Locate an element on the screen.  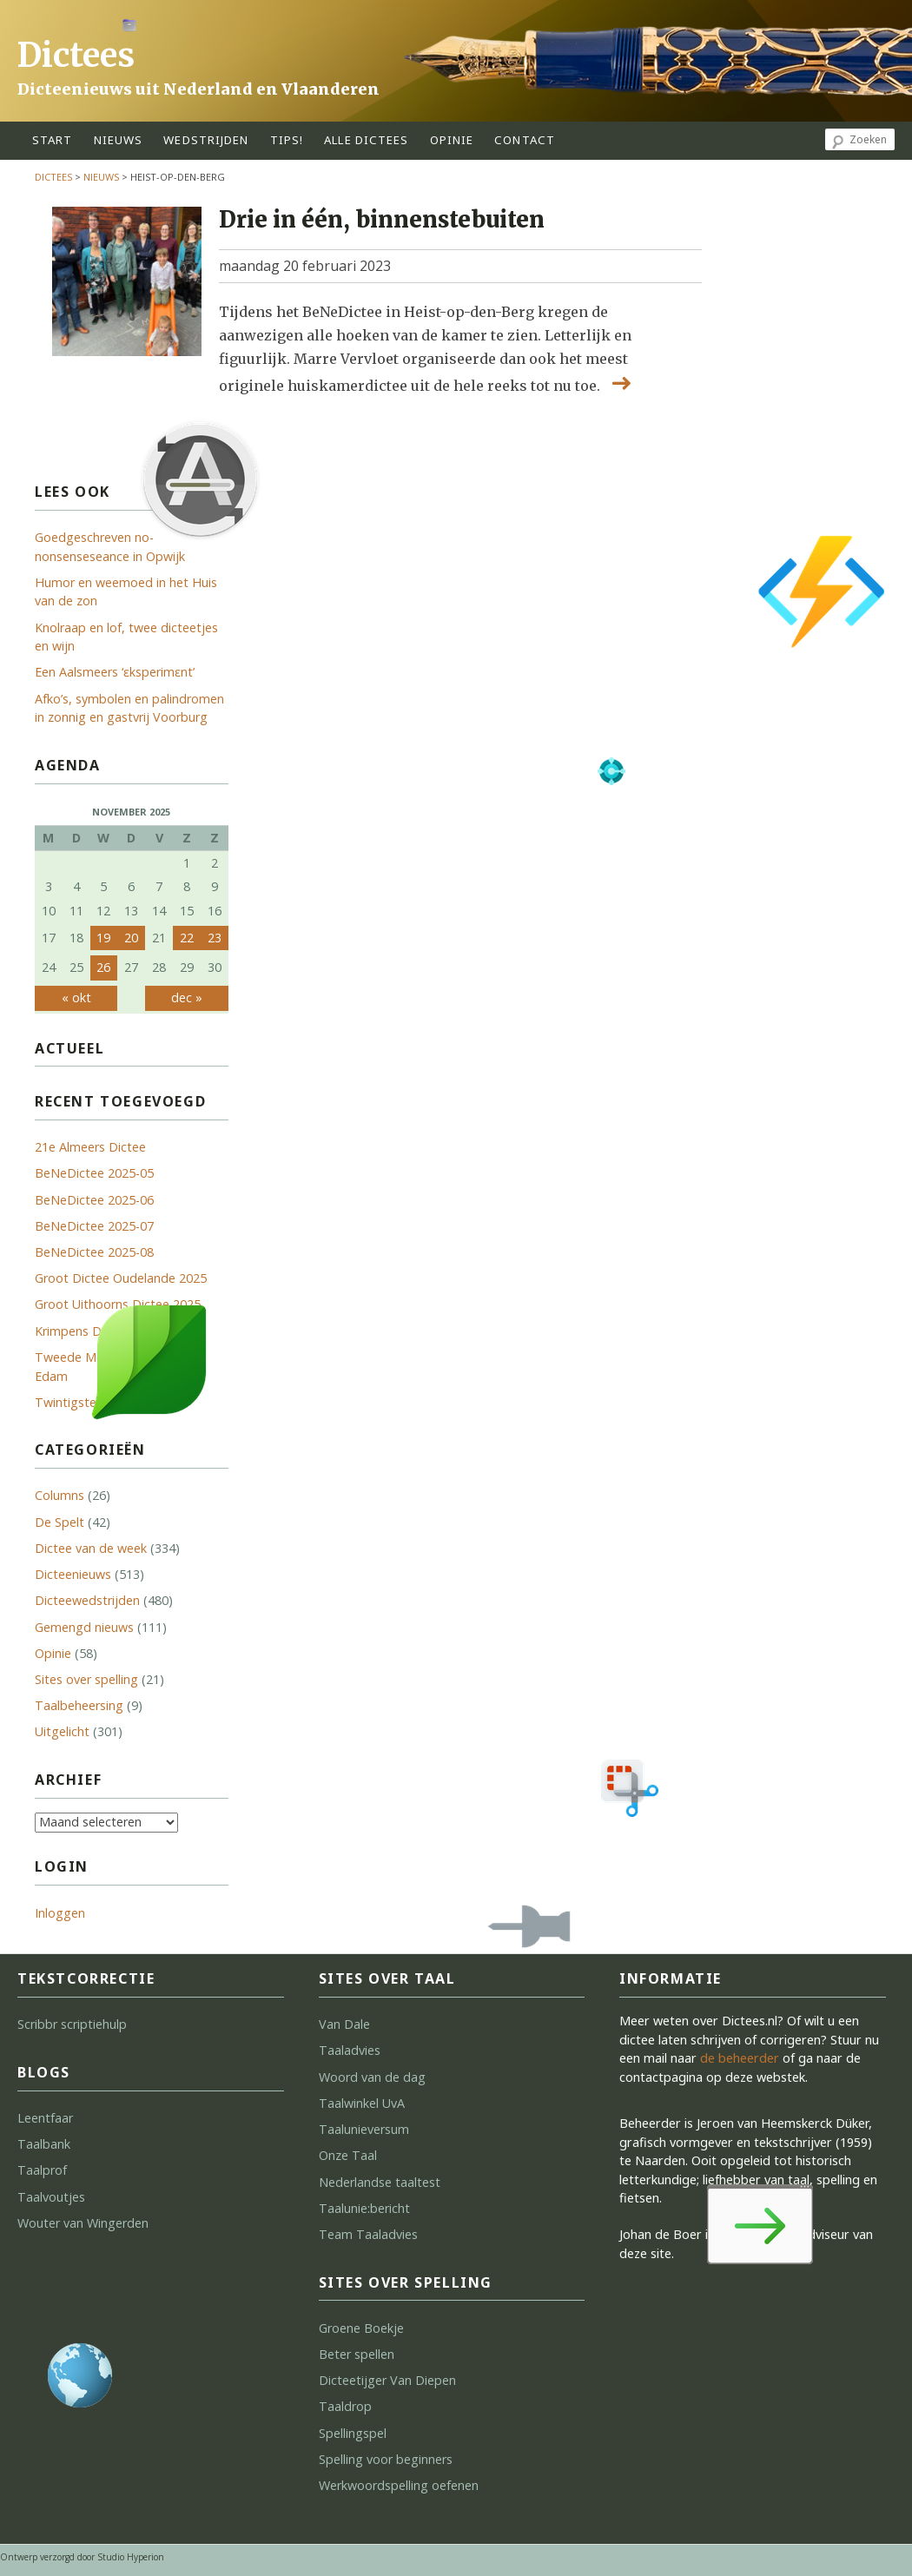
check for and install software updates is located at coordinates (200, 479).